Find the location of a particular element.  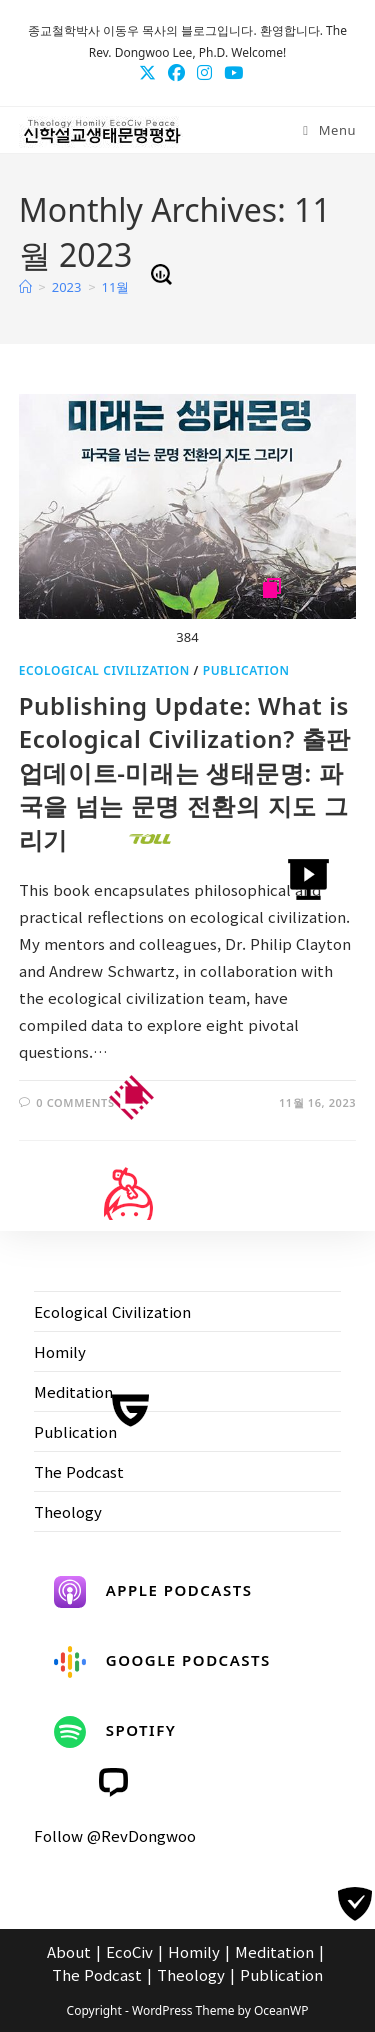

access Google BigQuery data warehouse is located at coordinates (161, 274).